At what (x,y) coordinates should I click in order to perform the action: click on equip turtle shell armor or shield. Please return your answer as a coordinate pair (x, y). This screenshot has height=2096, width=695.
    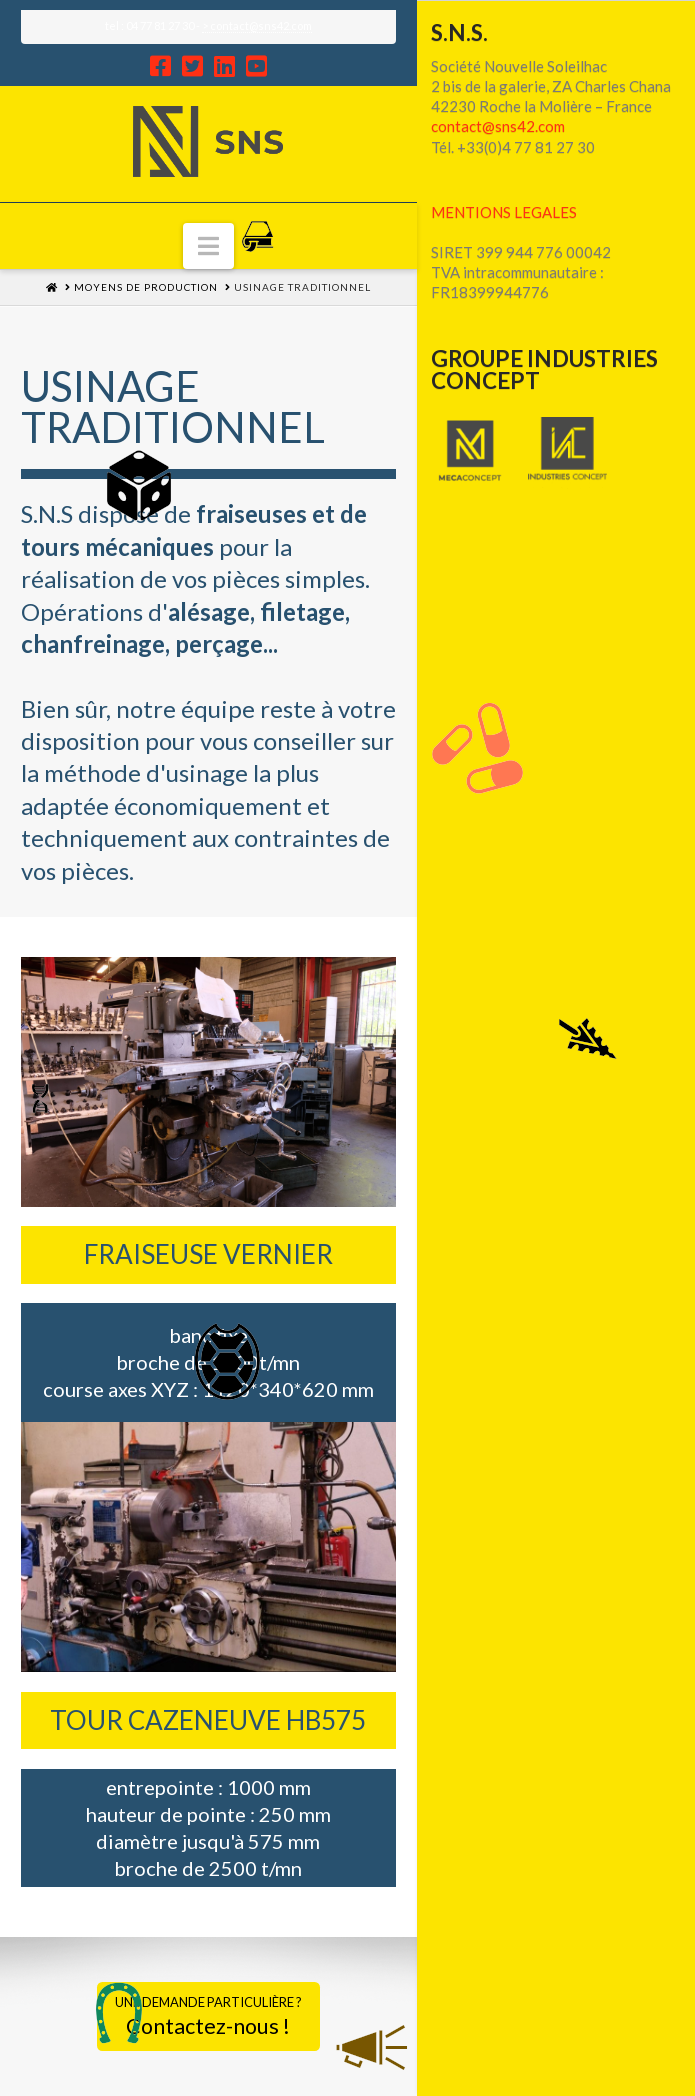
    Looking at the image, I should click on (226, 1361).